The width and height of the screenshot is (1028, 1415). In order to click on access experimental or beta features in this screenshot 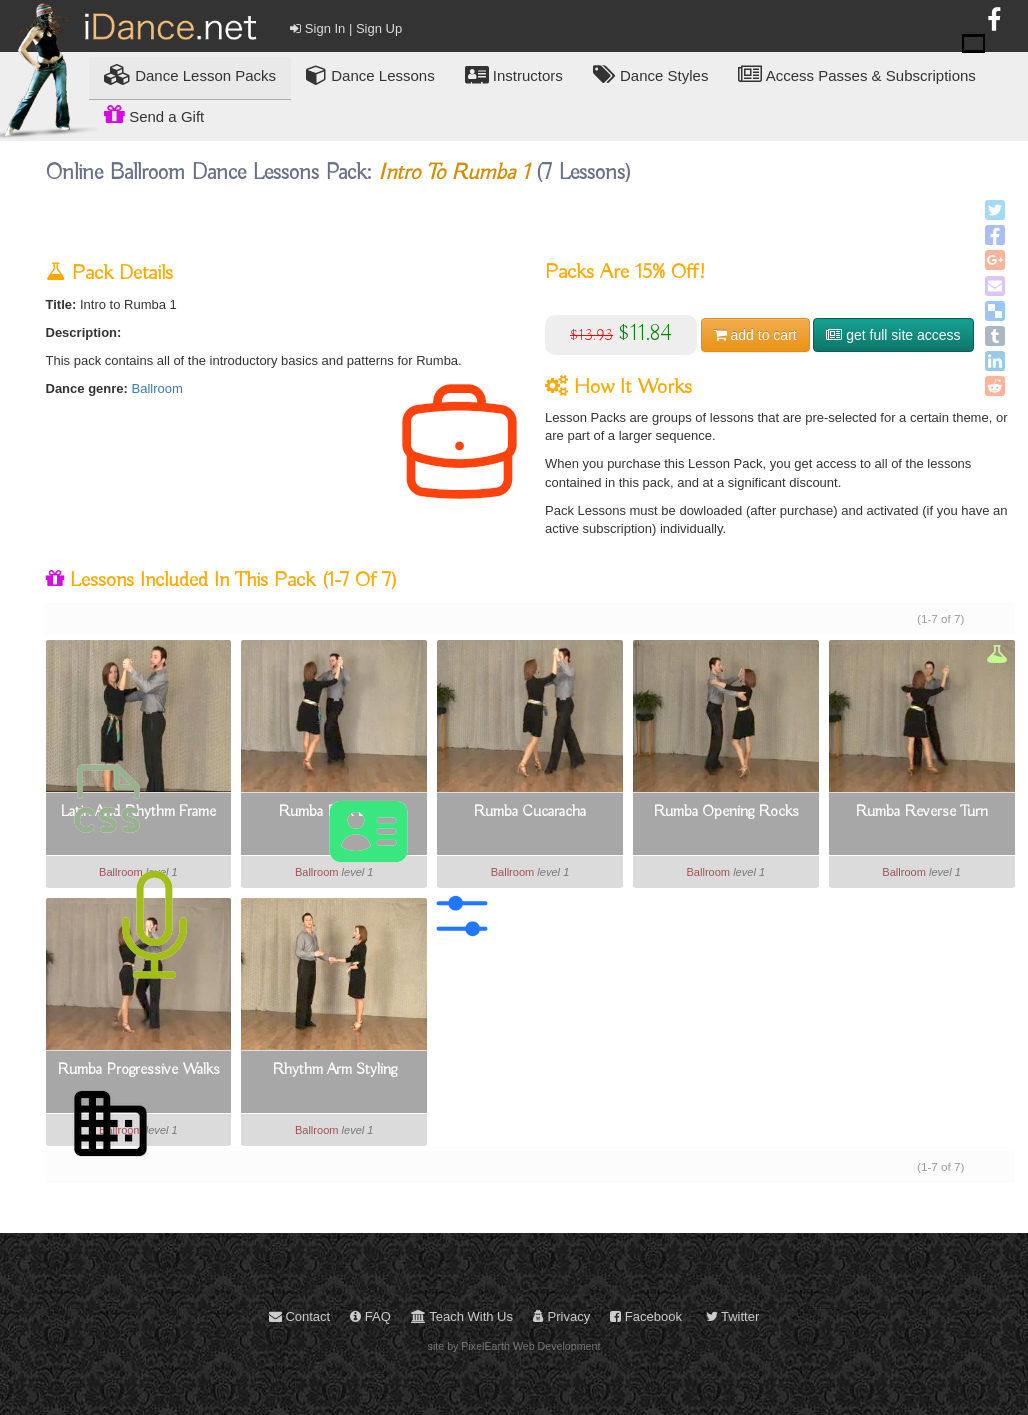, I will do `click(997, 654)`.